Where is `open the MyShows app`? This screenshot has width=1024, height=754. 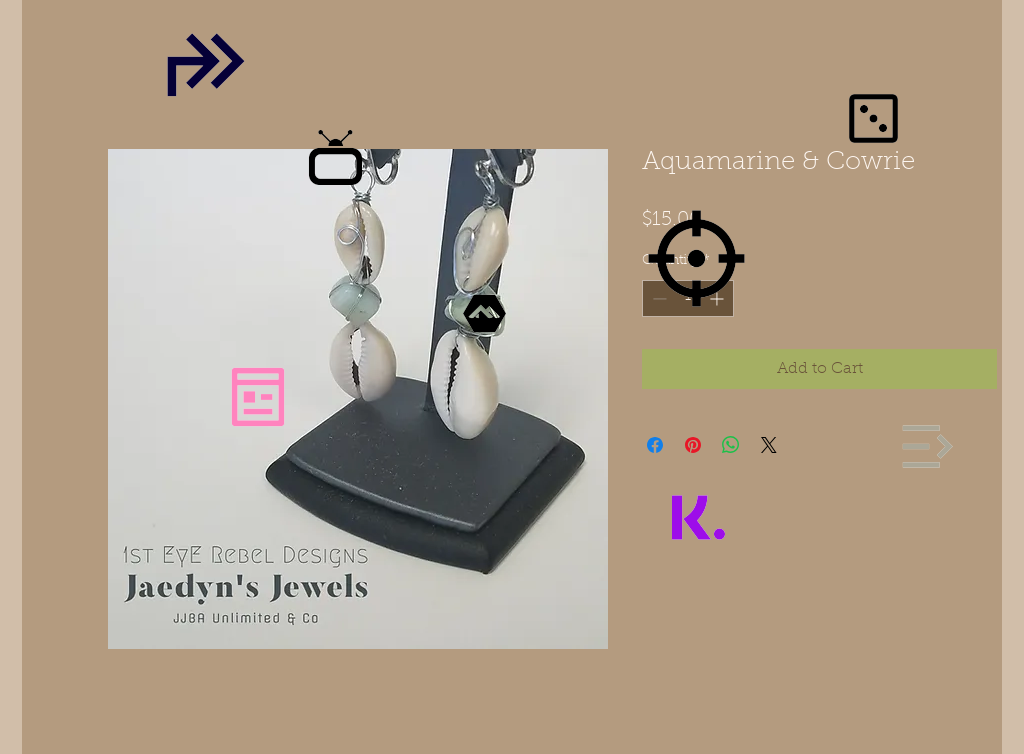 open the MyShows app is located at coordinates (335, 157).